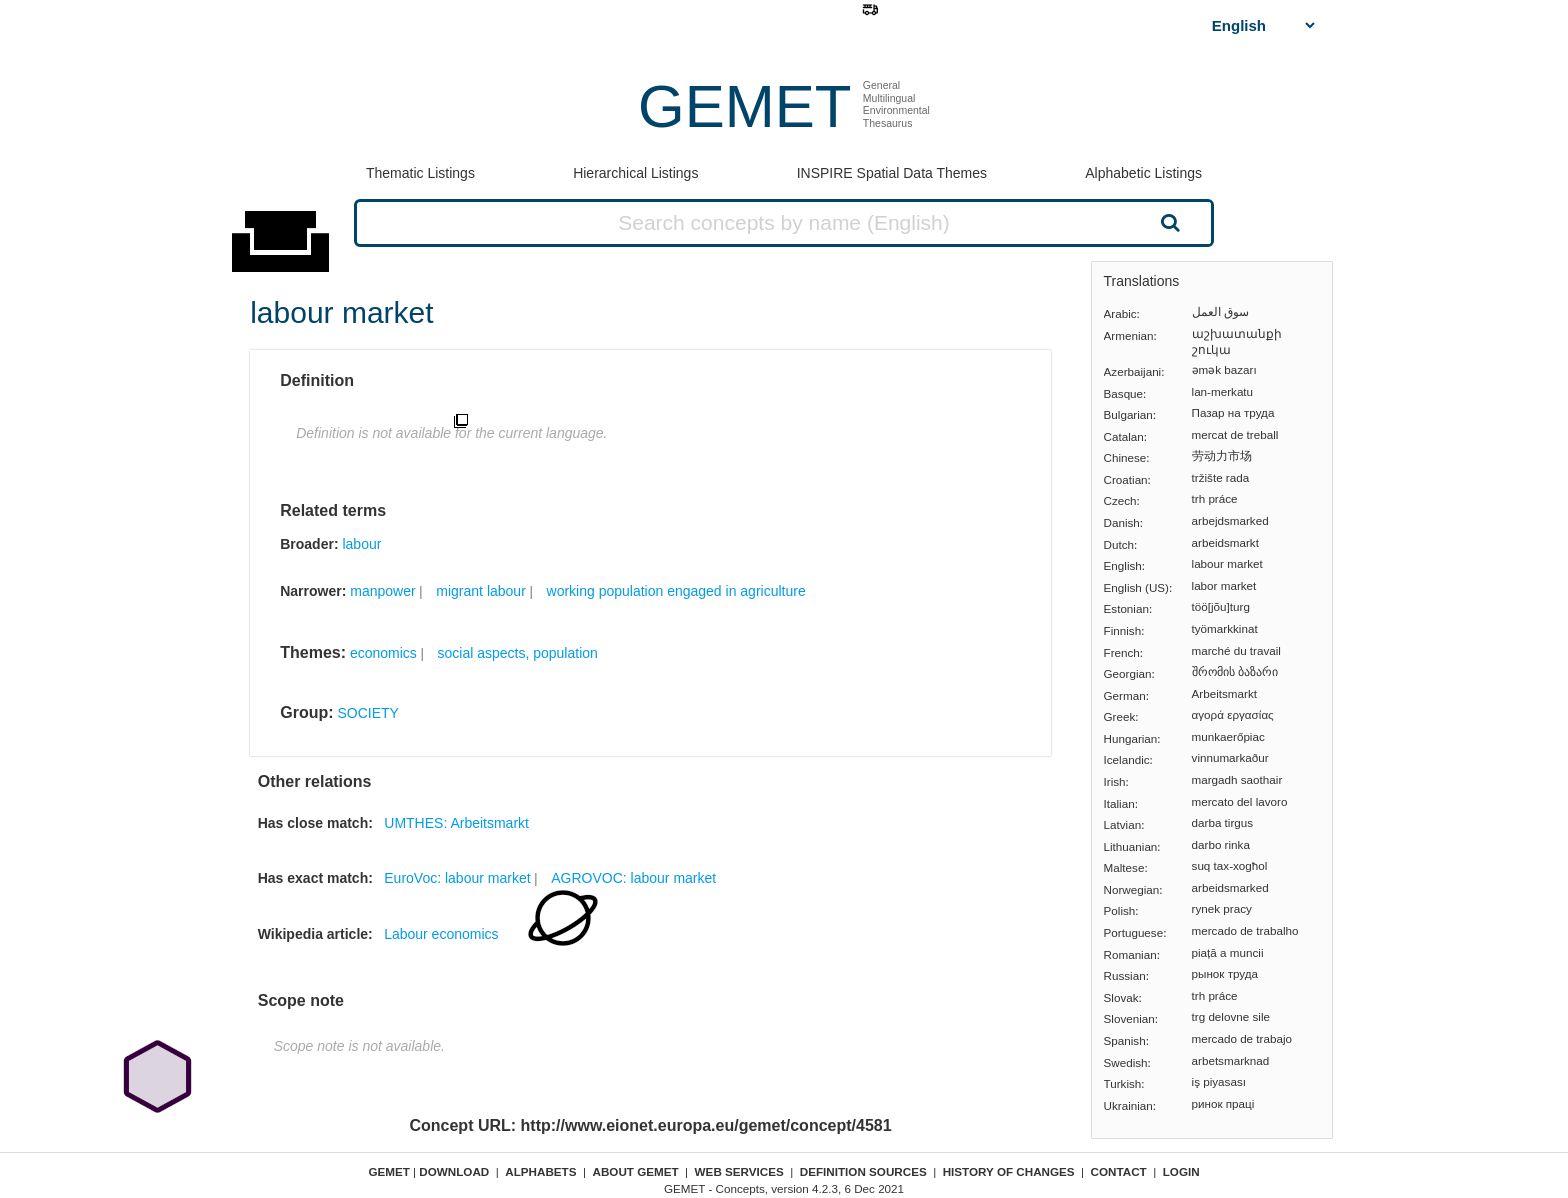 This screenshot has height=1198, width=1568. I want to click on generic shape or container element, so click(157, 1076).